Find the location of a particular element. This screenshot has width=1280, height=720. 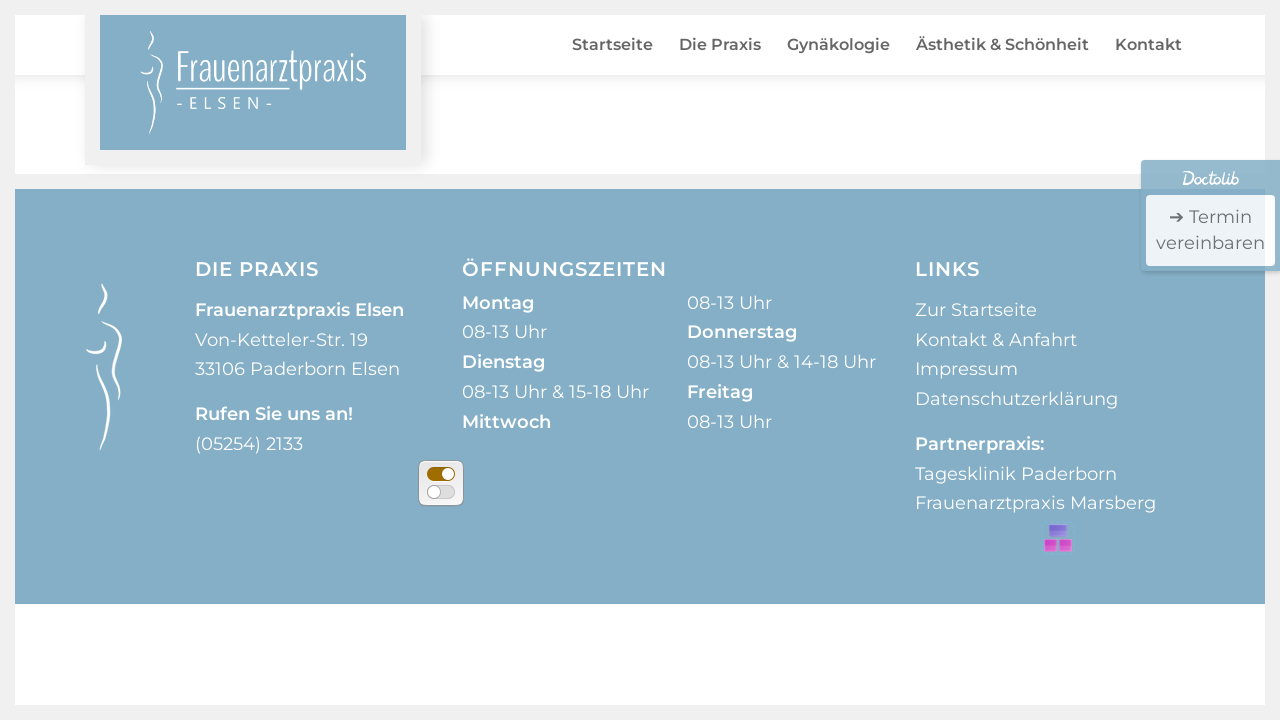

open gnome tweaks settings is located at coordinates (441, 483).